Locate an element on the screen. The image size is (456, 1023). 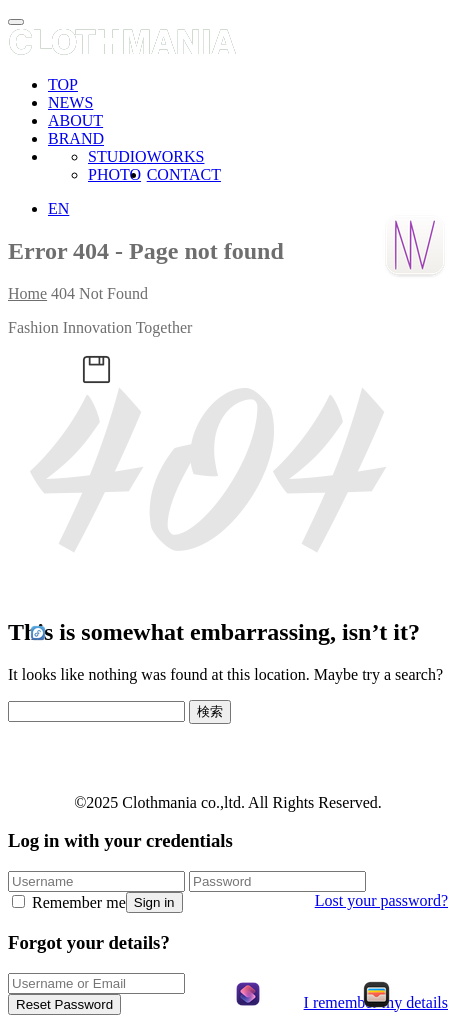
open apple wallet app is located at coordinates (376, 994).